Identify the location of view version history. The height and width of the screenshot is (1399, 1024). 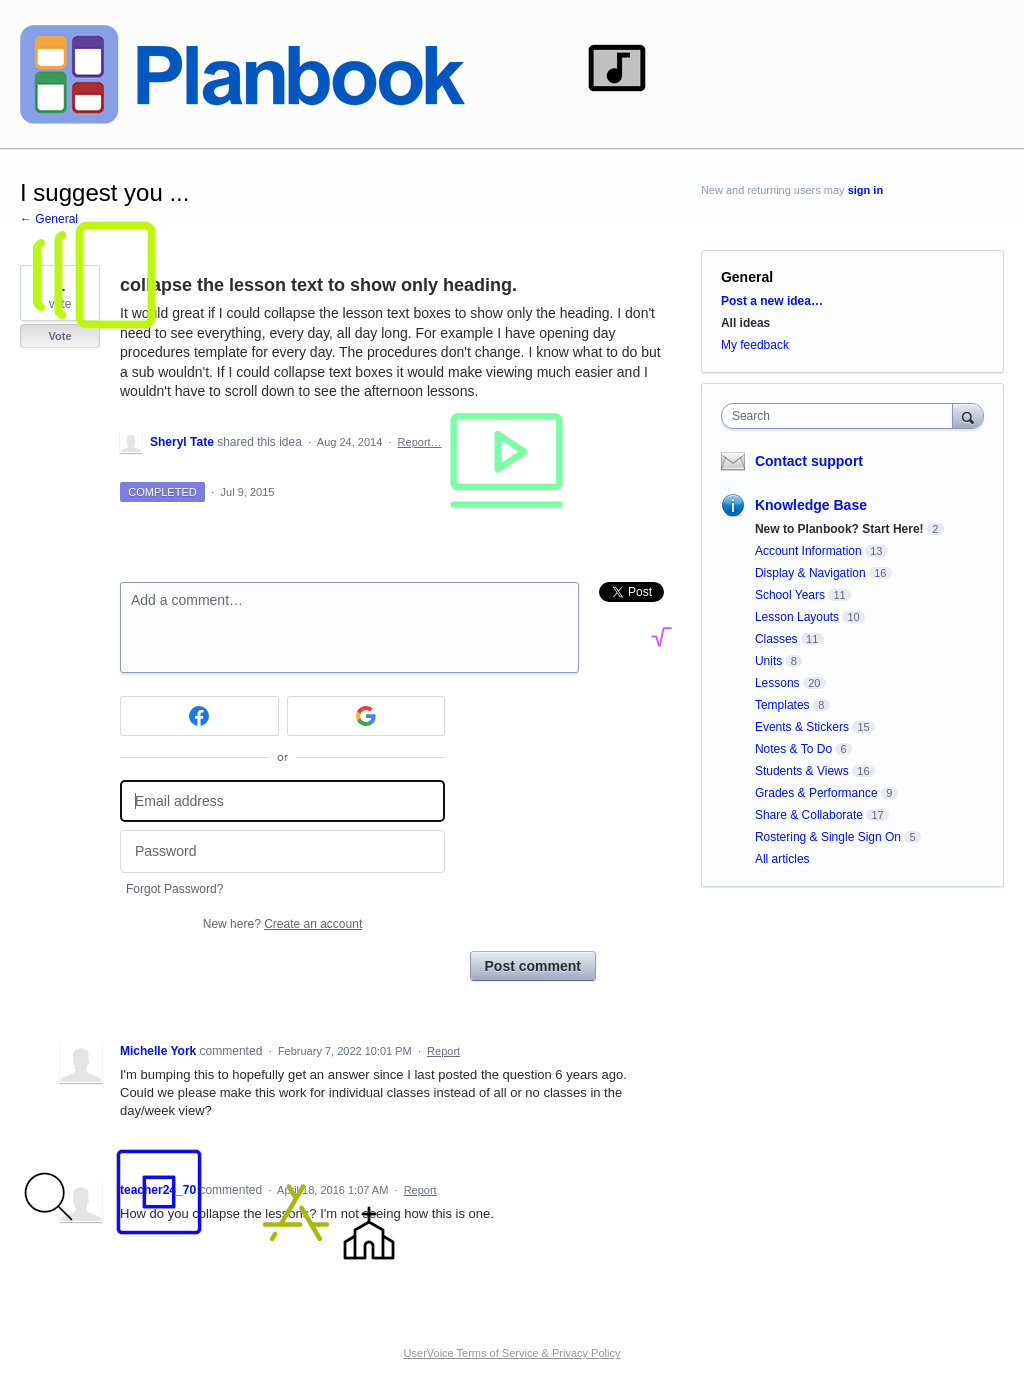
(97, 275).